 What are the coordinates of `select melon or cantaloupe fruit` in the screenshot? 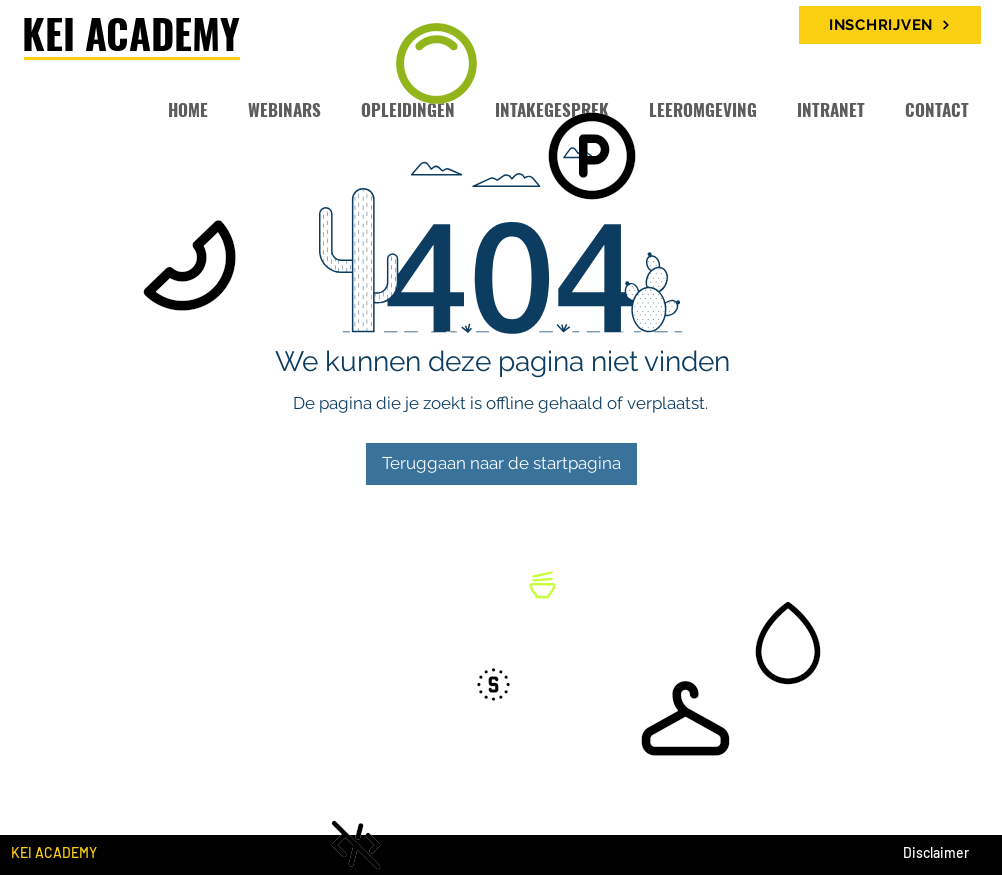 It's located at (192, 267).